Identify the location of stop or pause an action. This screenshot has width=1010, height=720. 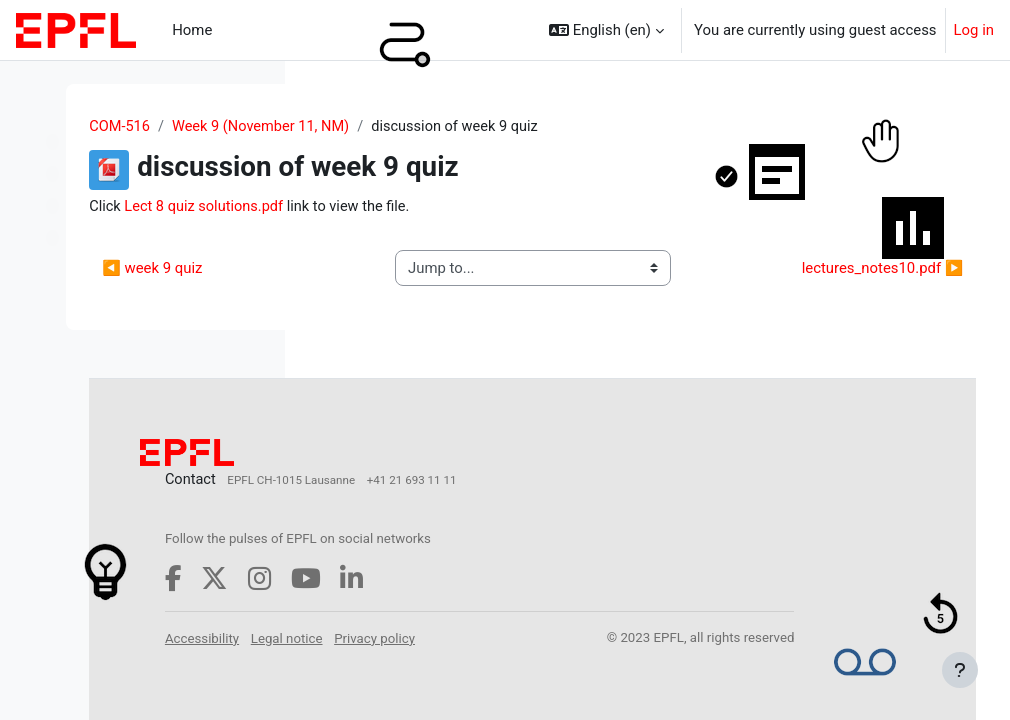
(882, 141).